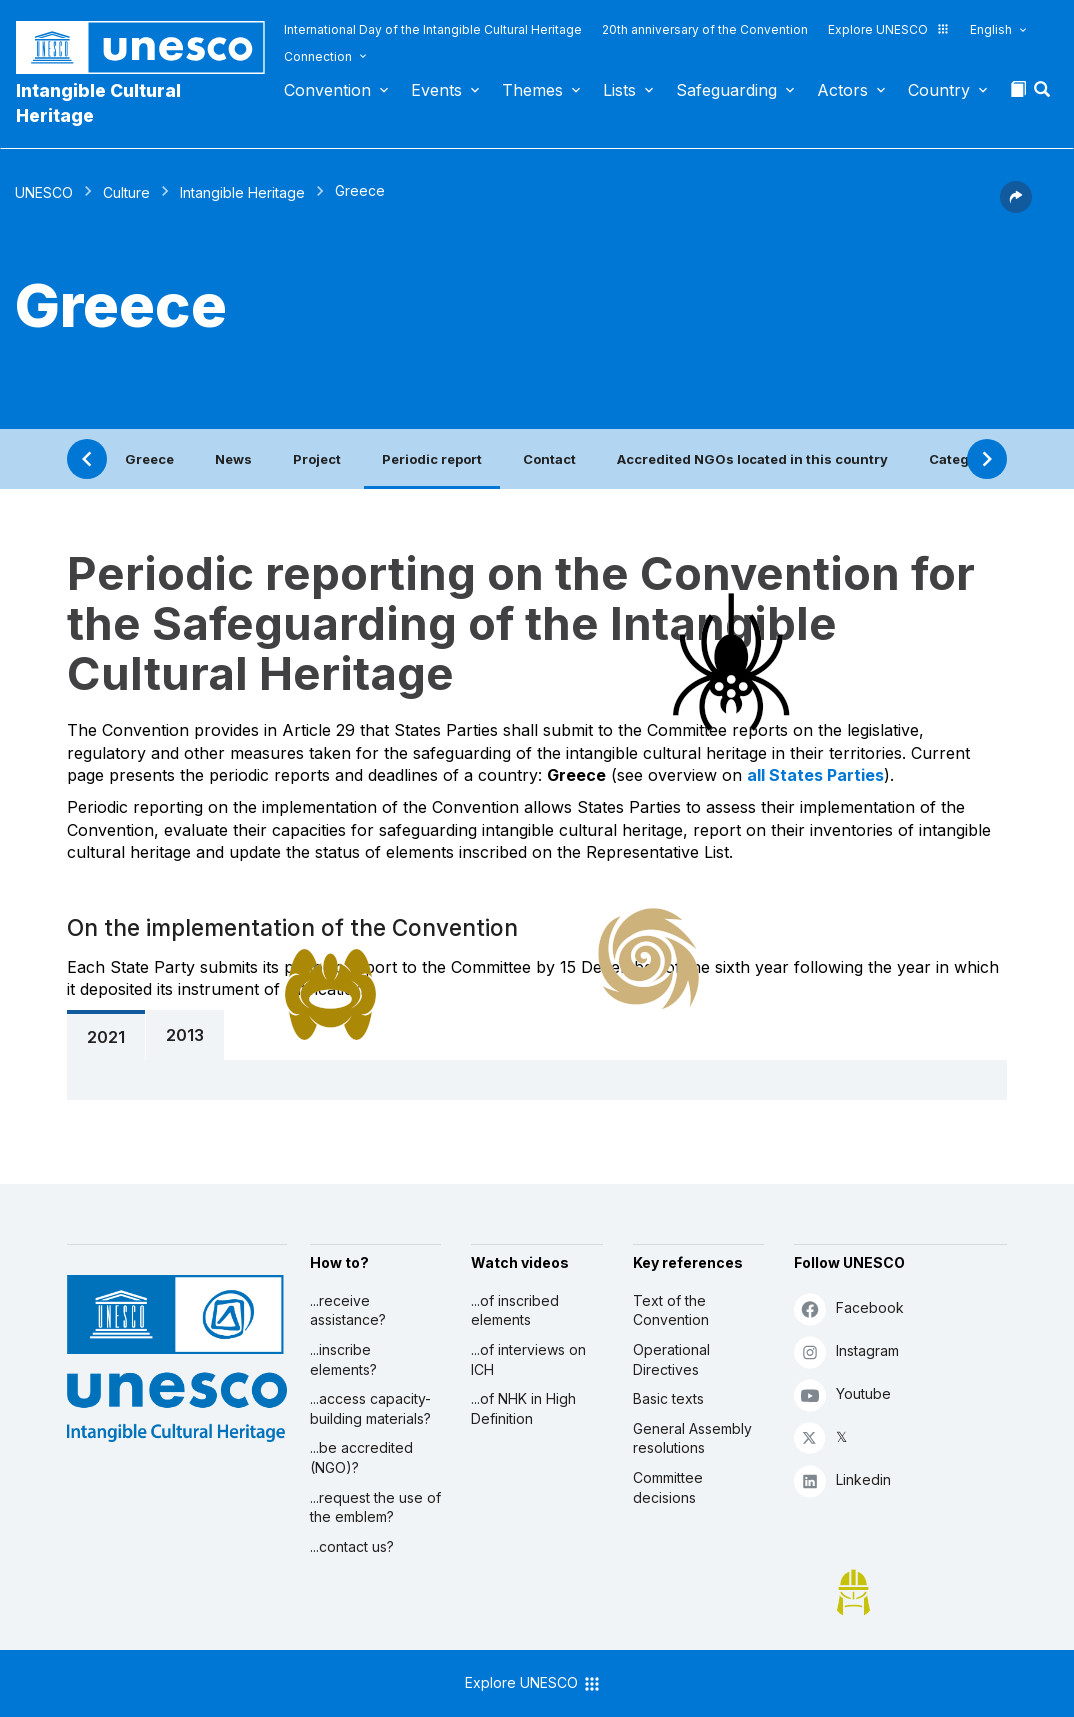 This screenshot has height=1717, width=1074. What do you see at coordinates (648, 959) in the screenshot?
I see `decorative floral or nature-themed game element` at bounding box center [648, 959].